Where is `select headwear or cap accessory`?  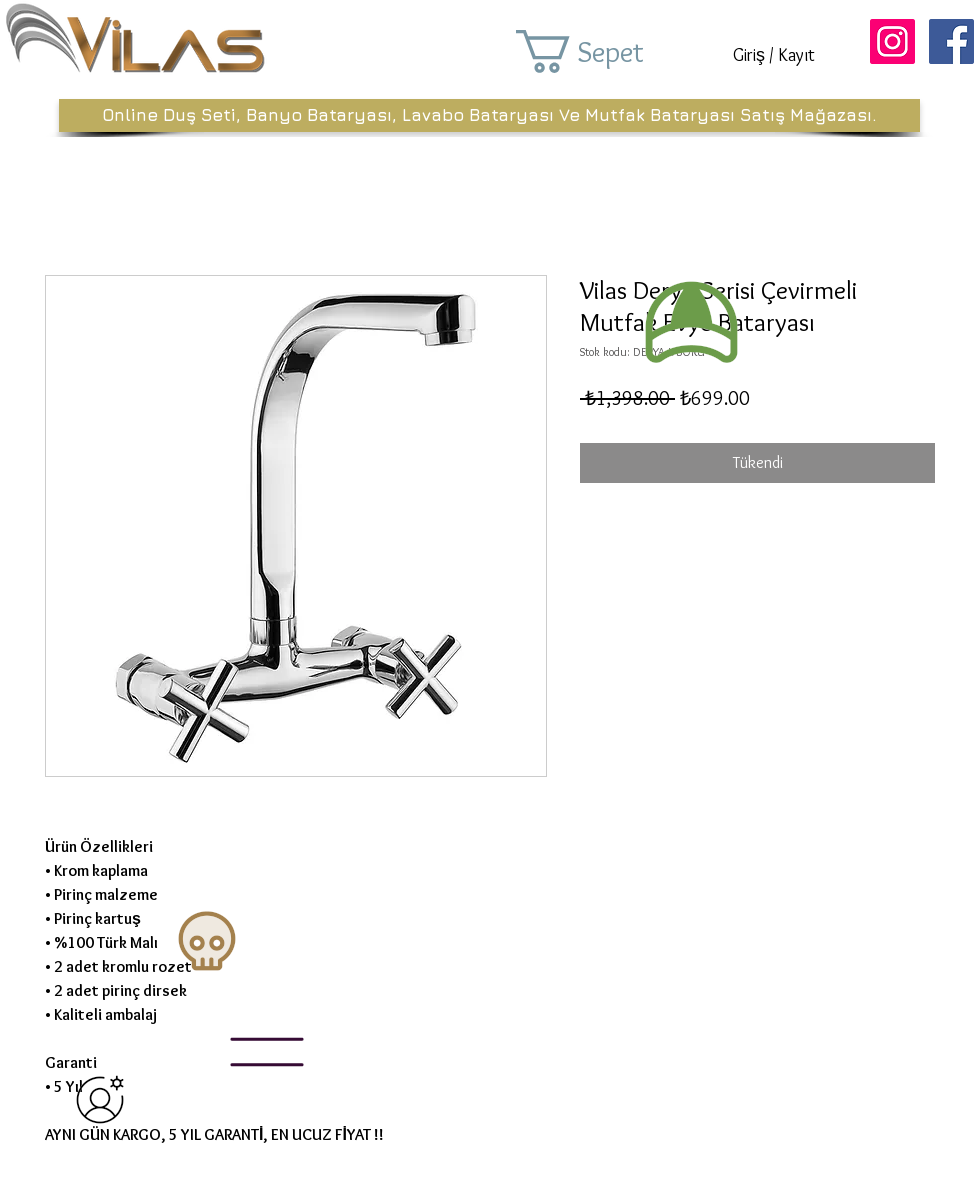 select headwear or cap accessory is located at coordinates (691, 327).